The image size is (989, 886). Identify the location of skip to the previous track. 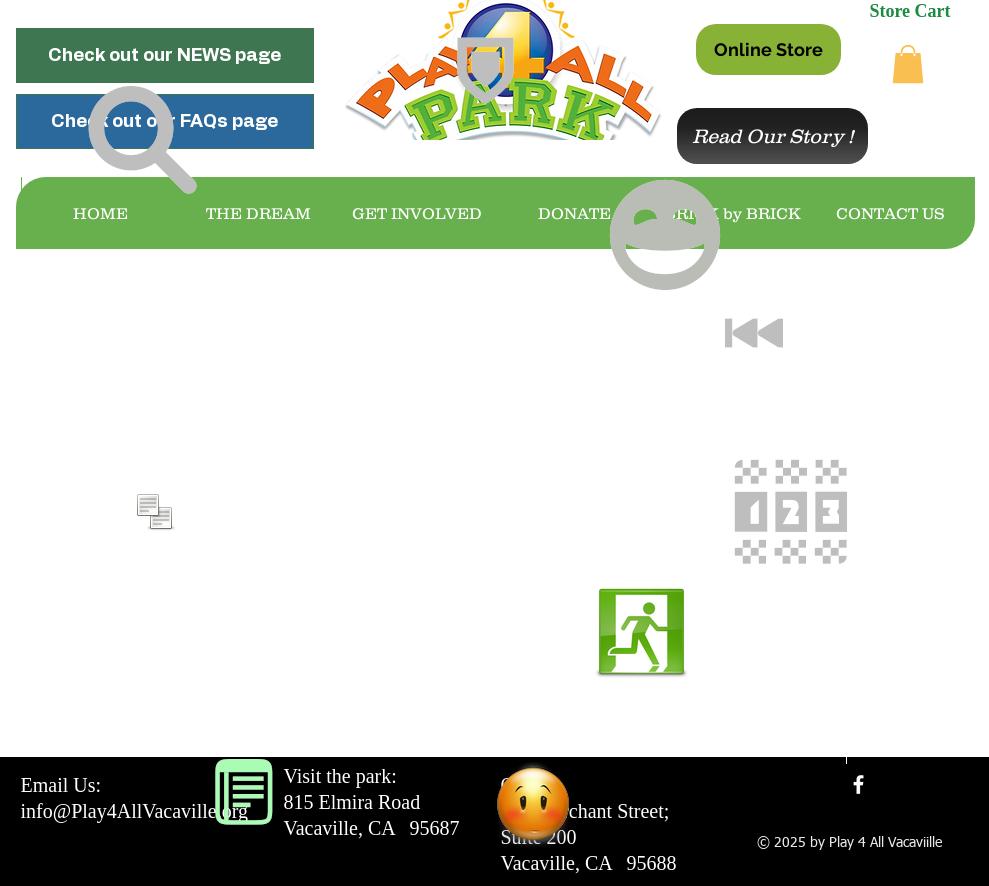
(754, 333).